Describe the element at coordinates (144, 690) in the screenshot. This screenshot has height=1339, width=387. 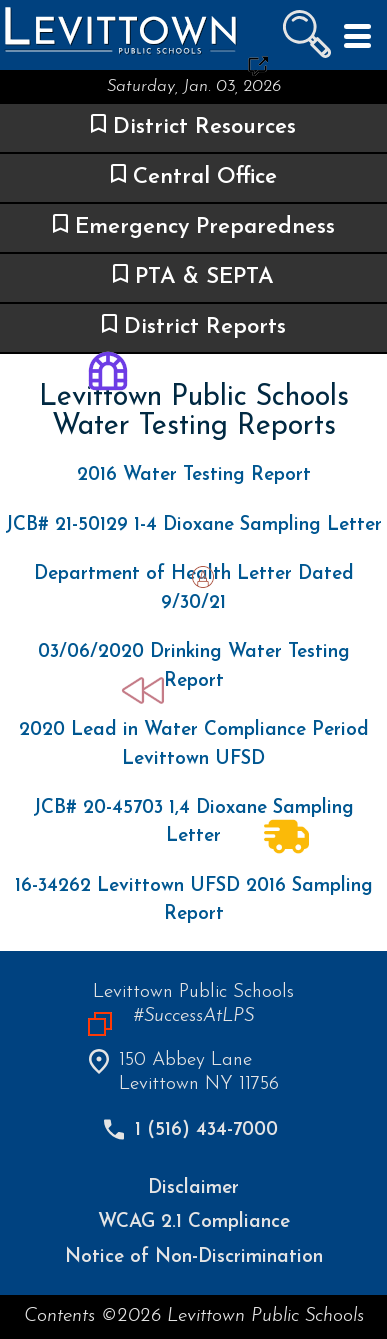
I see `rewind or skip backward in media playback` at that location.